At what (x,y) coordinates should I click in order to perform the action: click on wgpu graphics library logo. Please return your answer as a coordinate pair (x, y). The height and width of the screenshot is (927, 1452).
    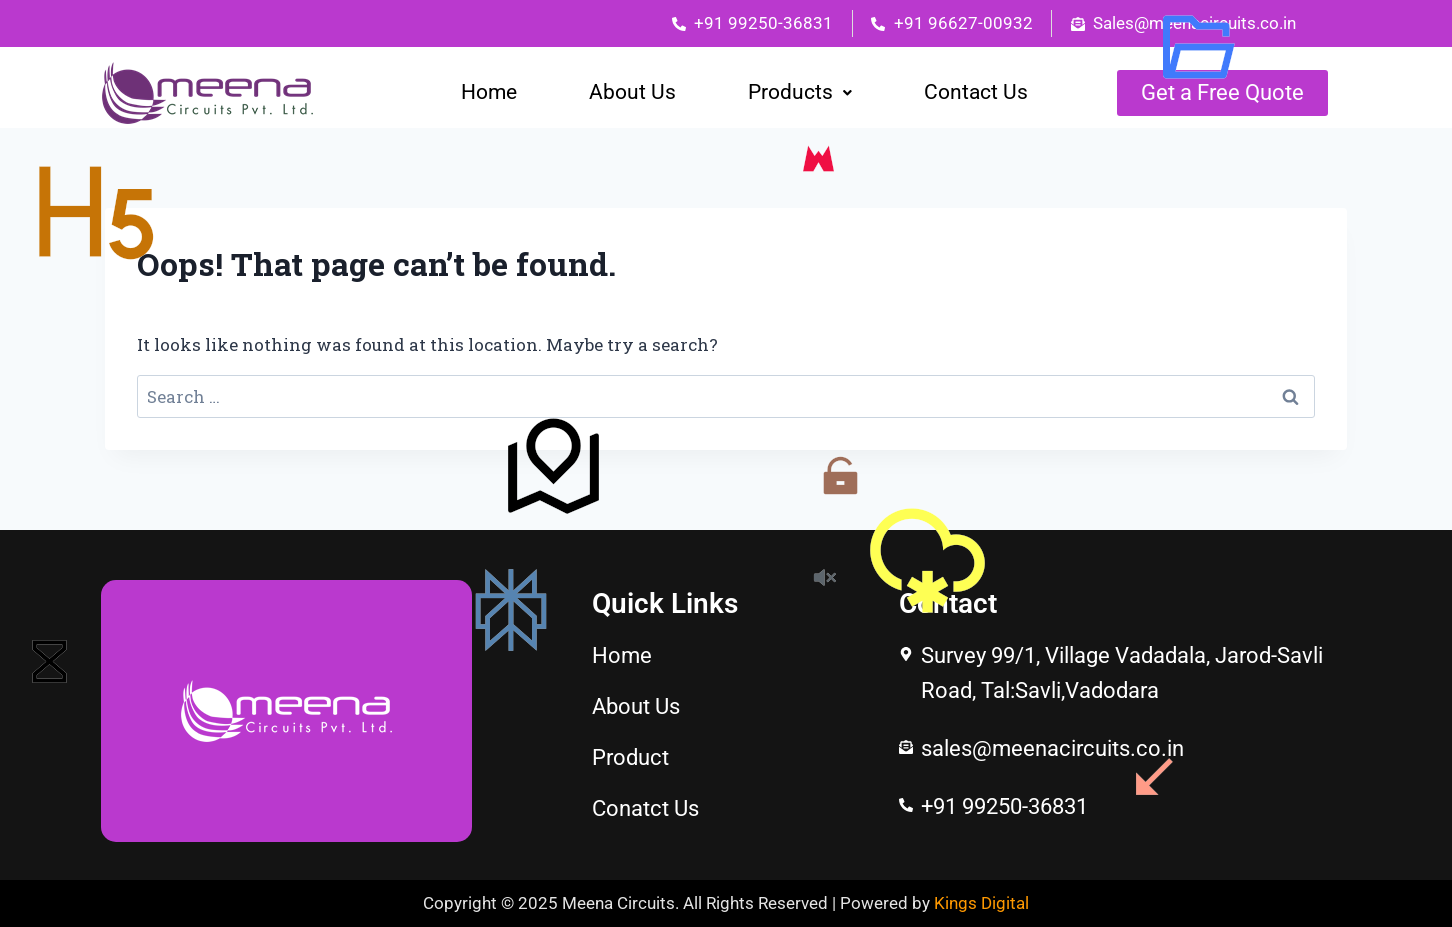
    Looking at the image, I should click on (818, 158).